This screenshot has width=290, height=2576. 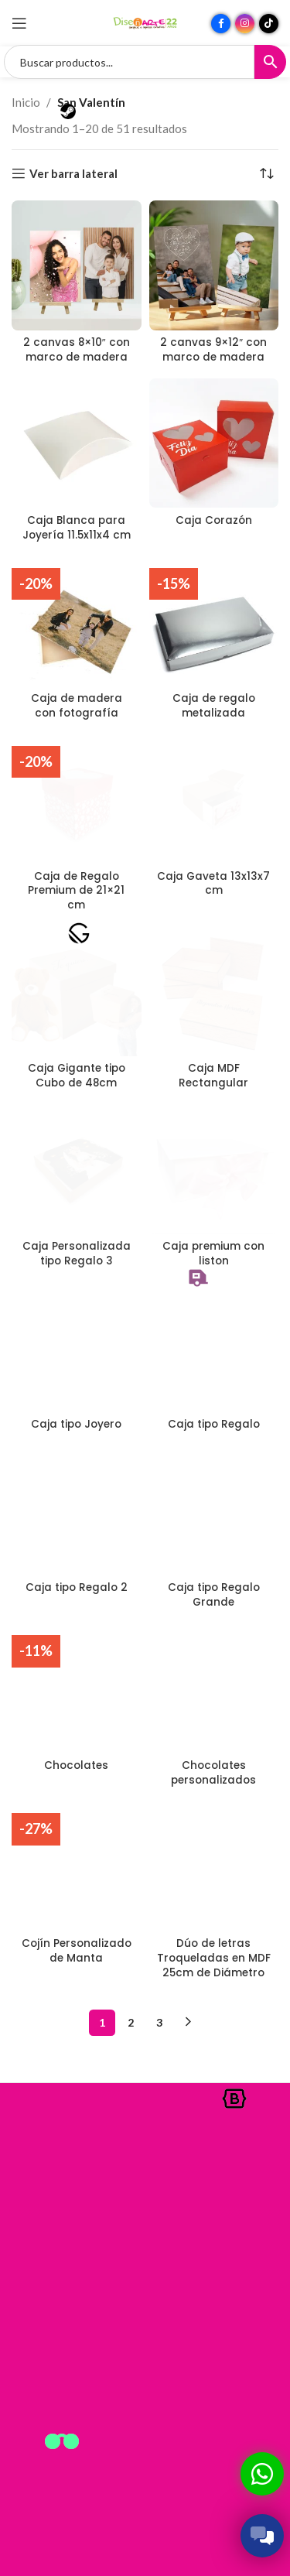 What do you see at coordinates (234, 2099) in the screenshot?
I see `bootstrap framework logo` at bounding box center [234, 2099].